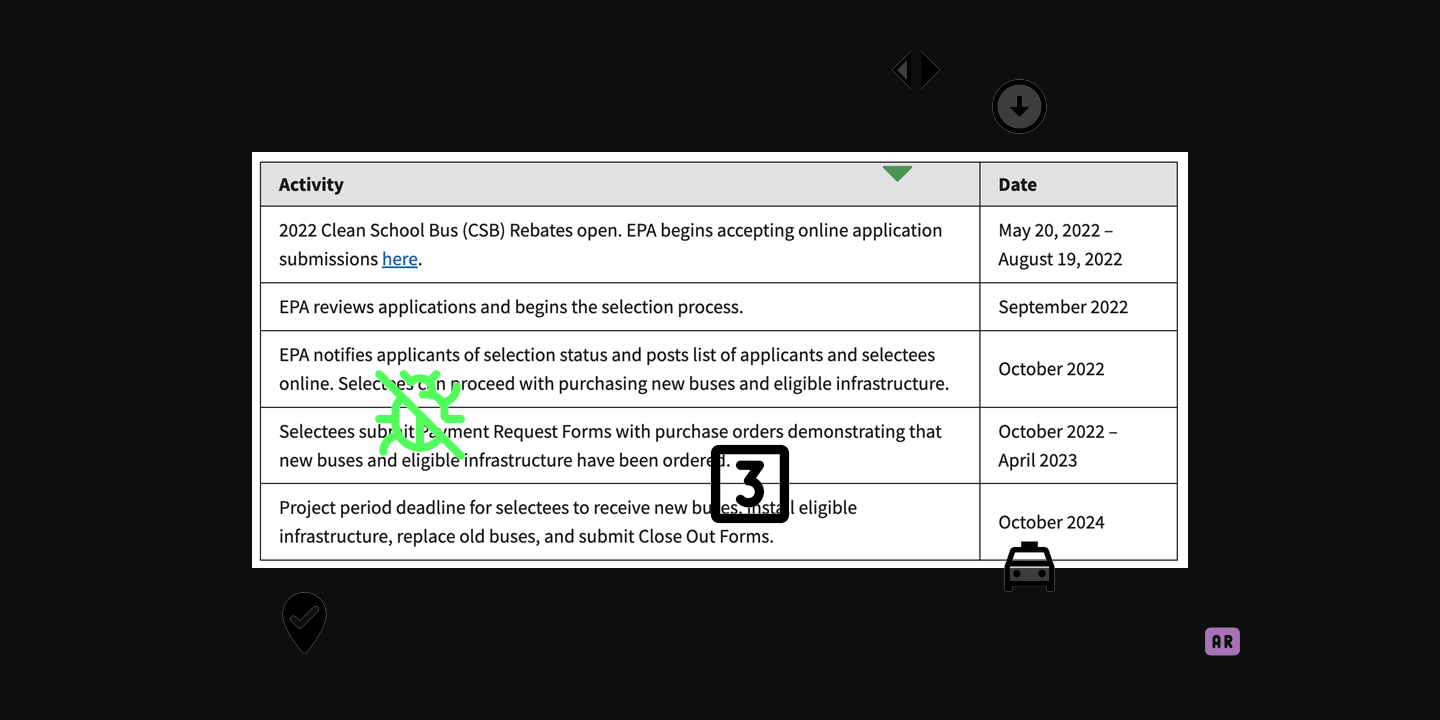 Image resolution: width=1440 pixels, height=720 pixels. Describe the element at coordinates (1019, 106) in the screenshot. I see `download file or content` at that location.